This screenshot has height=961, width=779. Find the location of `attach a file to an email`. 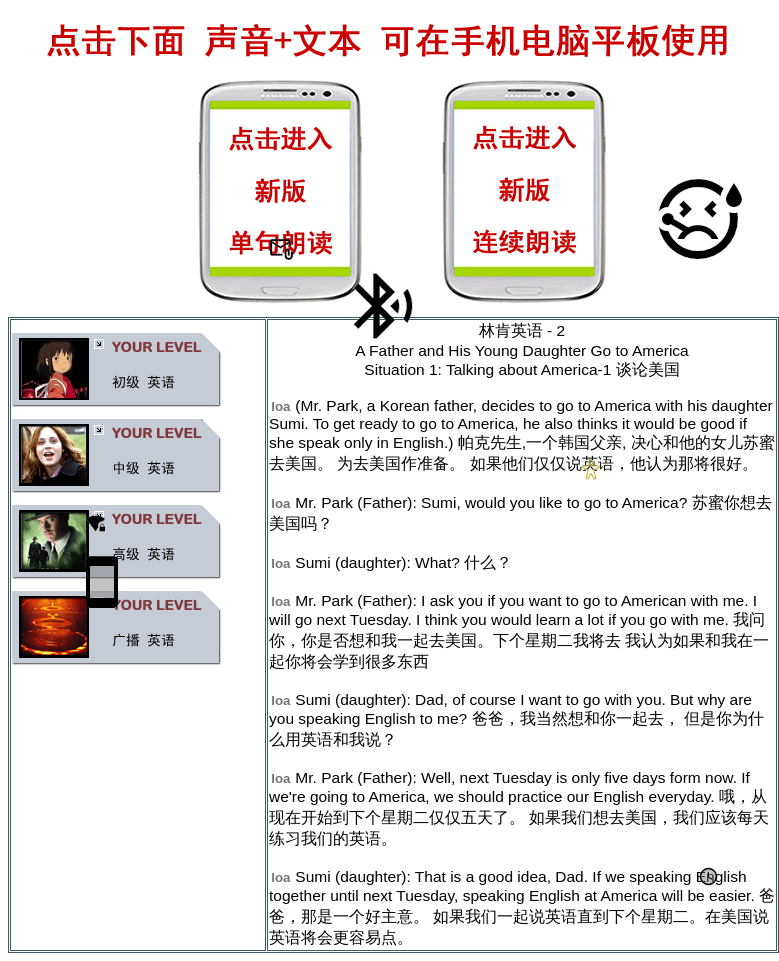

attach a file to an email is located at coordinates (281, 249).